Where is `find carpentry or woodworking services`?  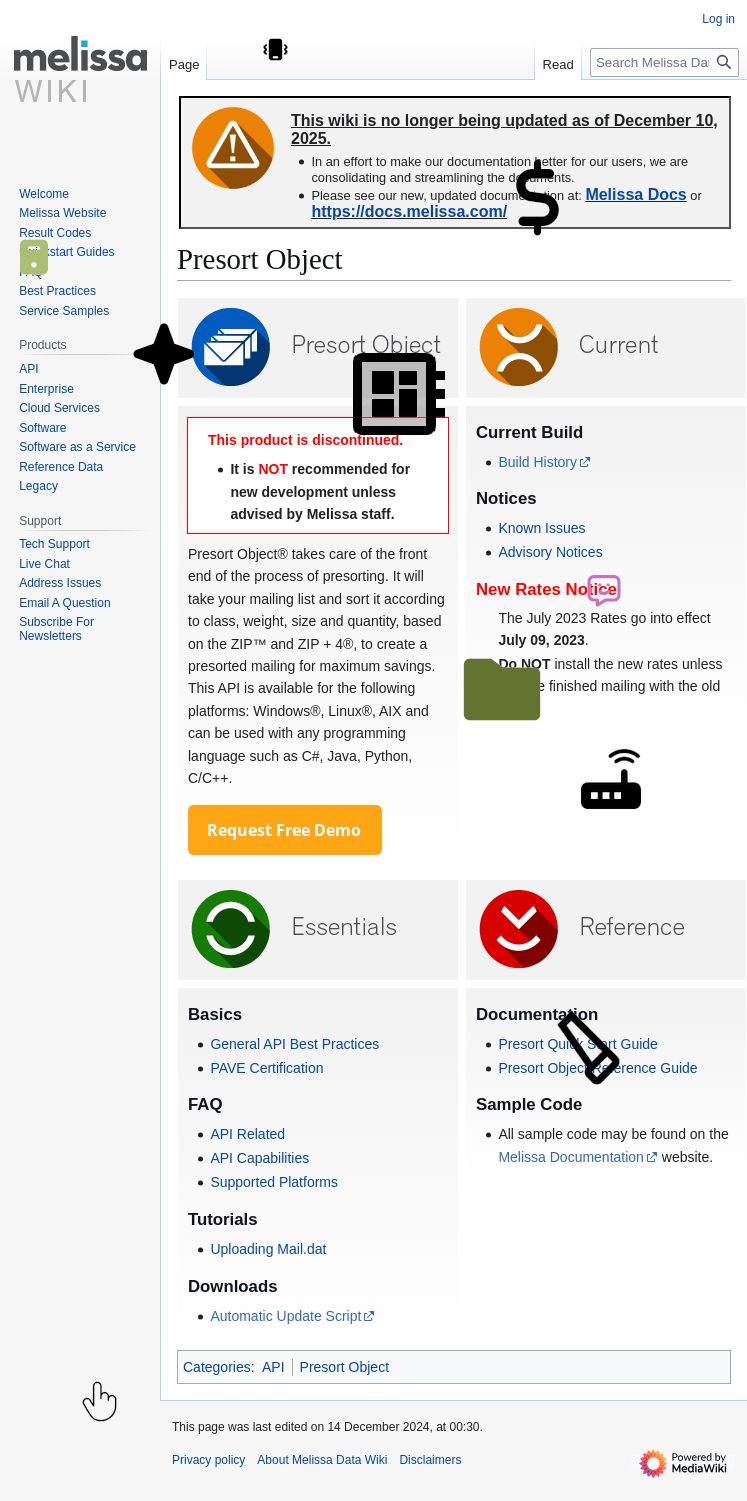
find carpentry or woodworking services is located at coordinates (589, 1048).